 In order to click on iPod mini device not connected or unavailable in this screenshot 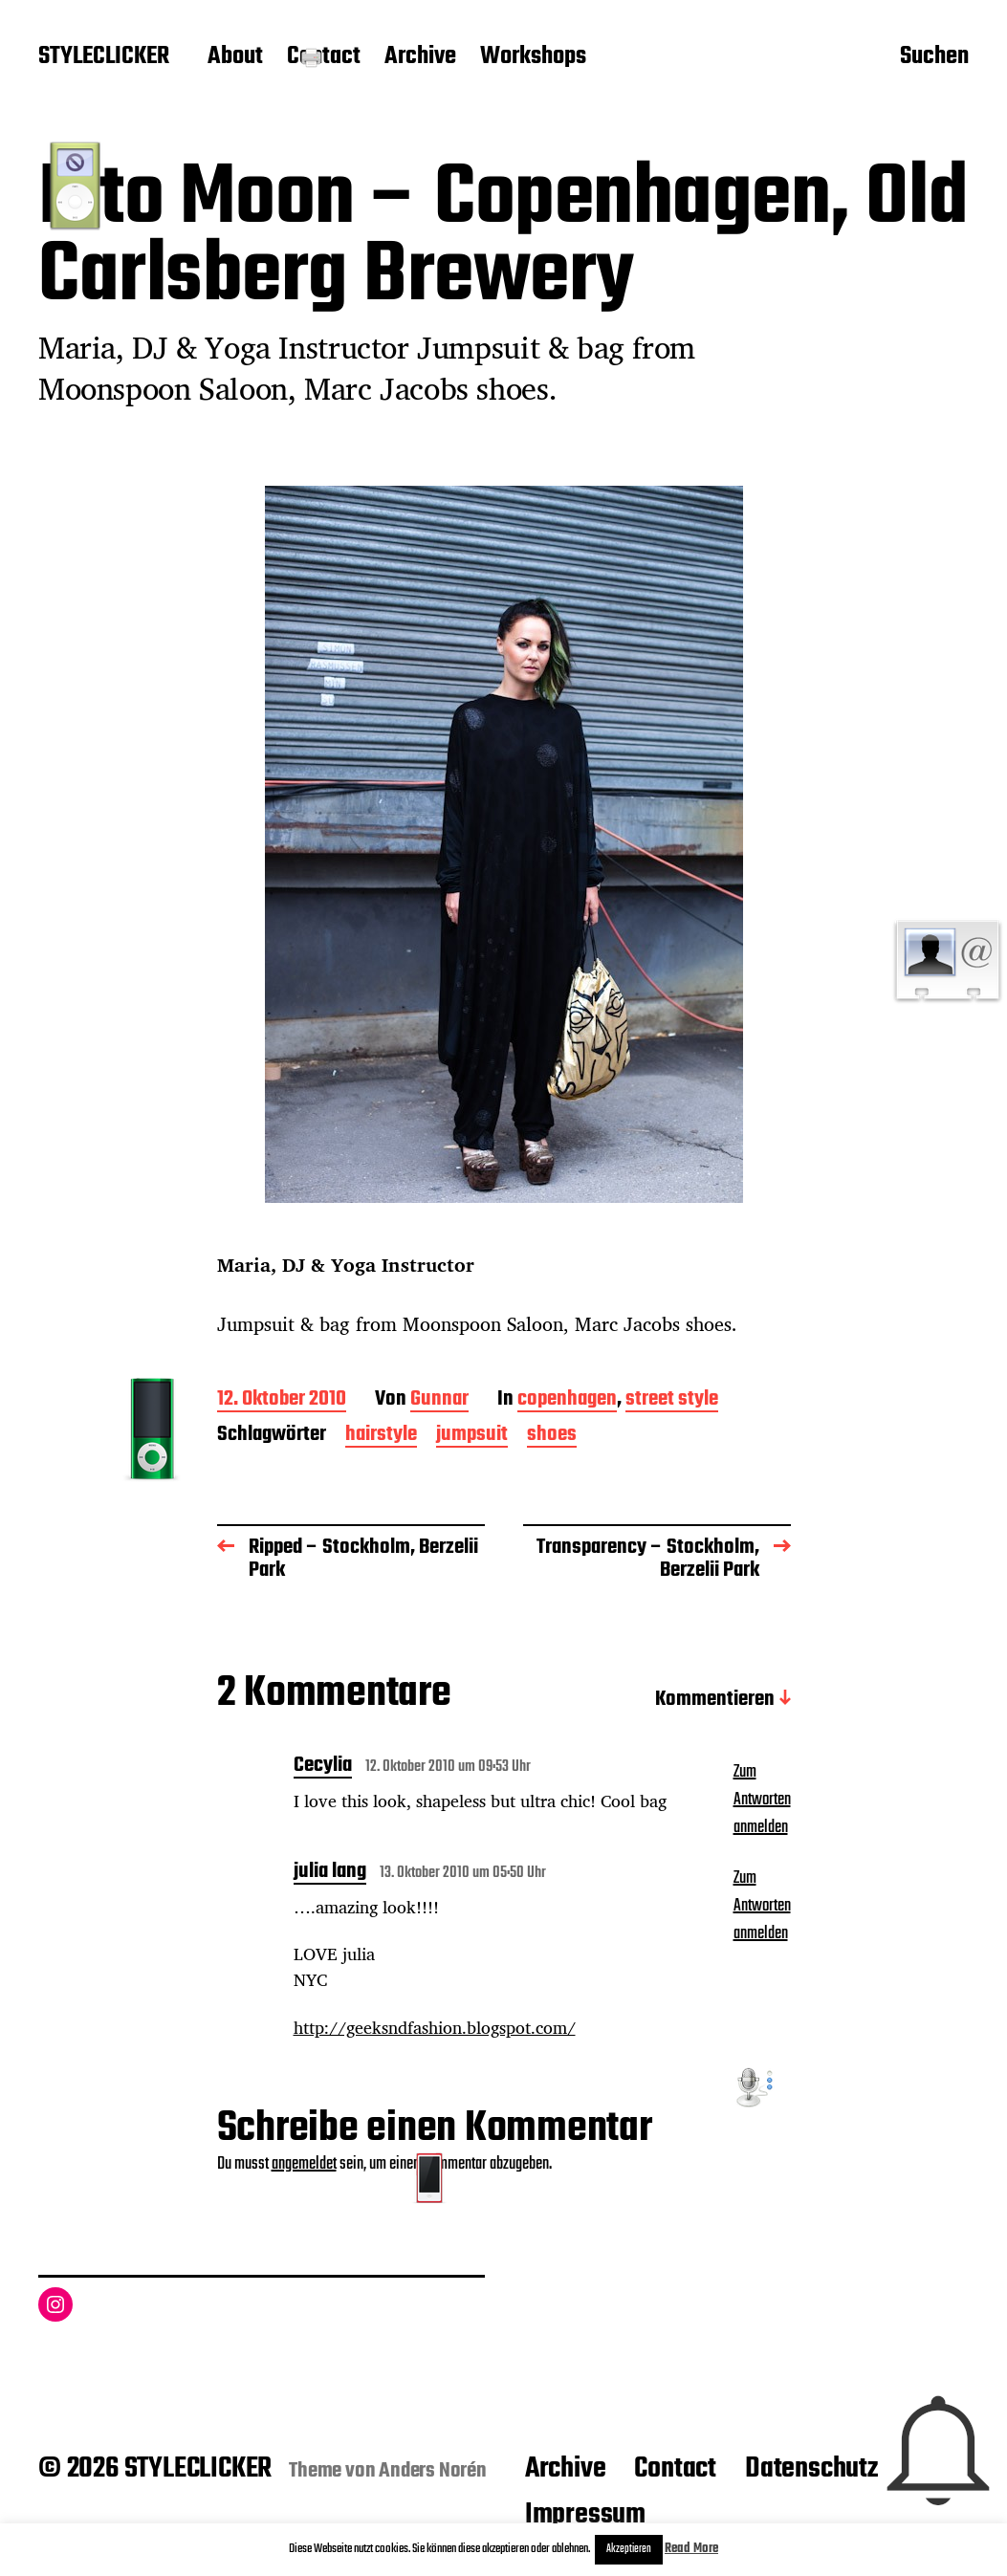, I will do `click(75, 186)`.